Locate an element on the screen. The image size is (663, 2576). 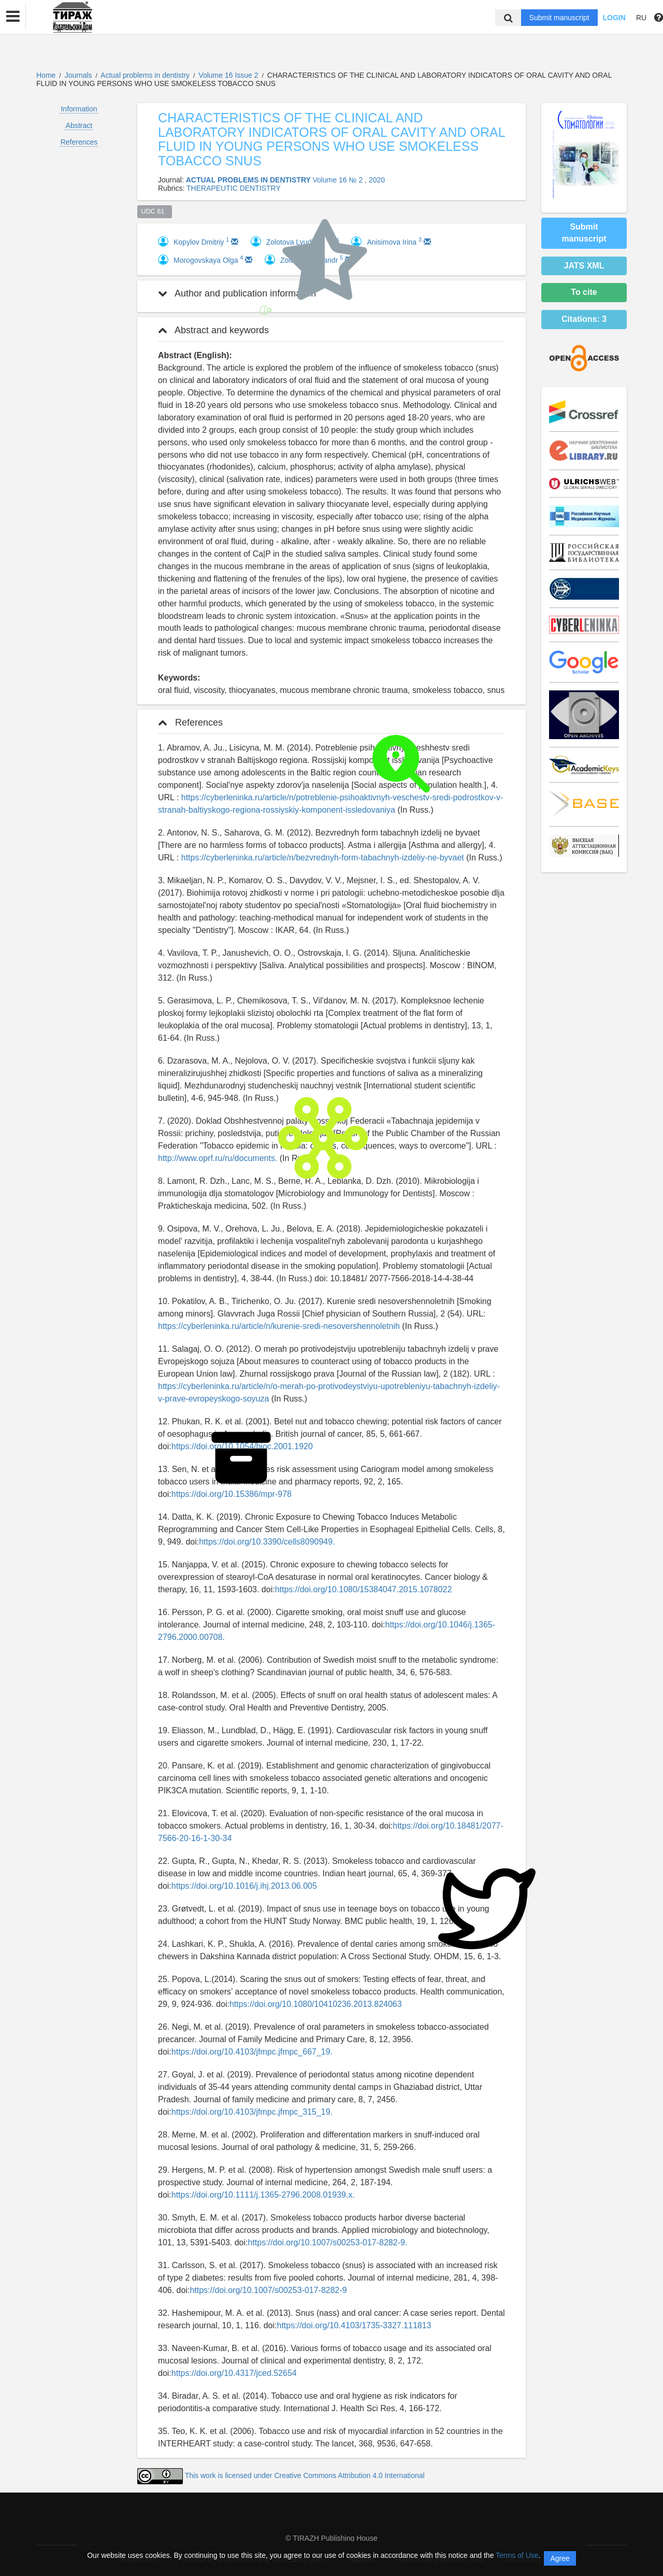
open Twitter app or profile is located at coordinates (487, 1909).